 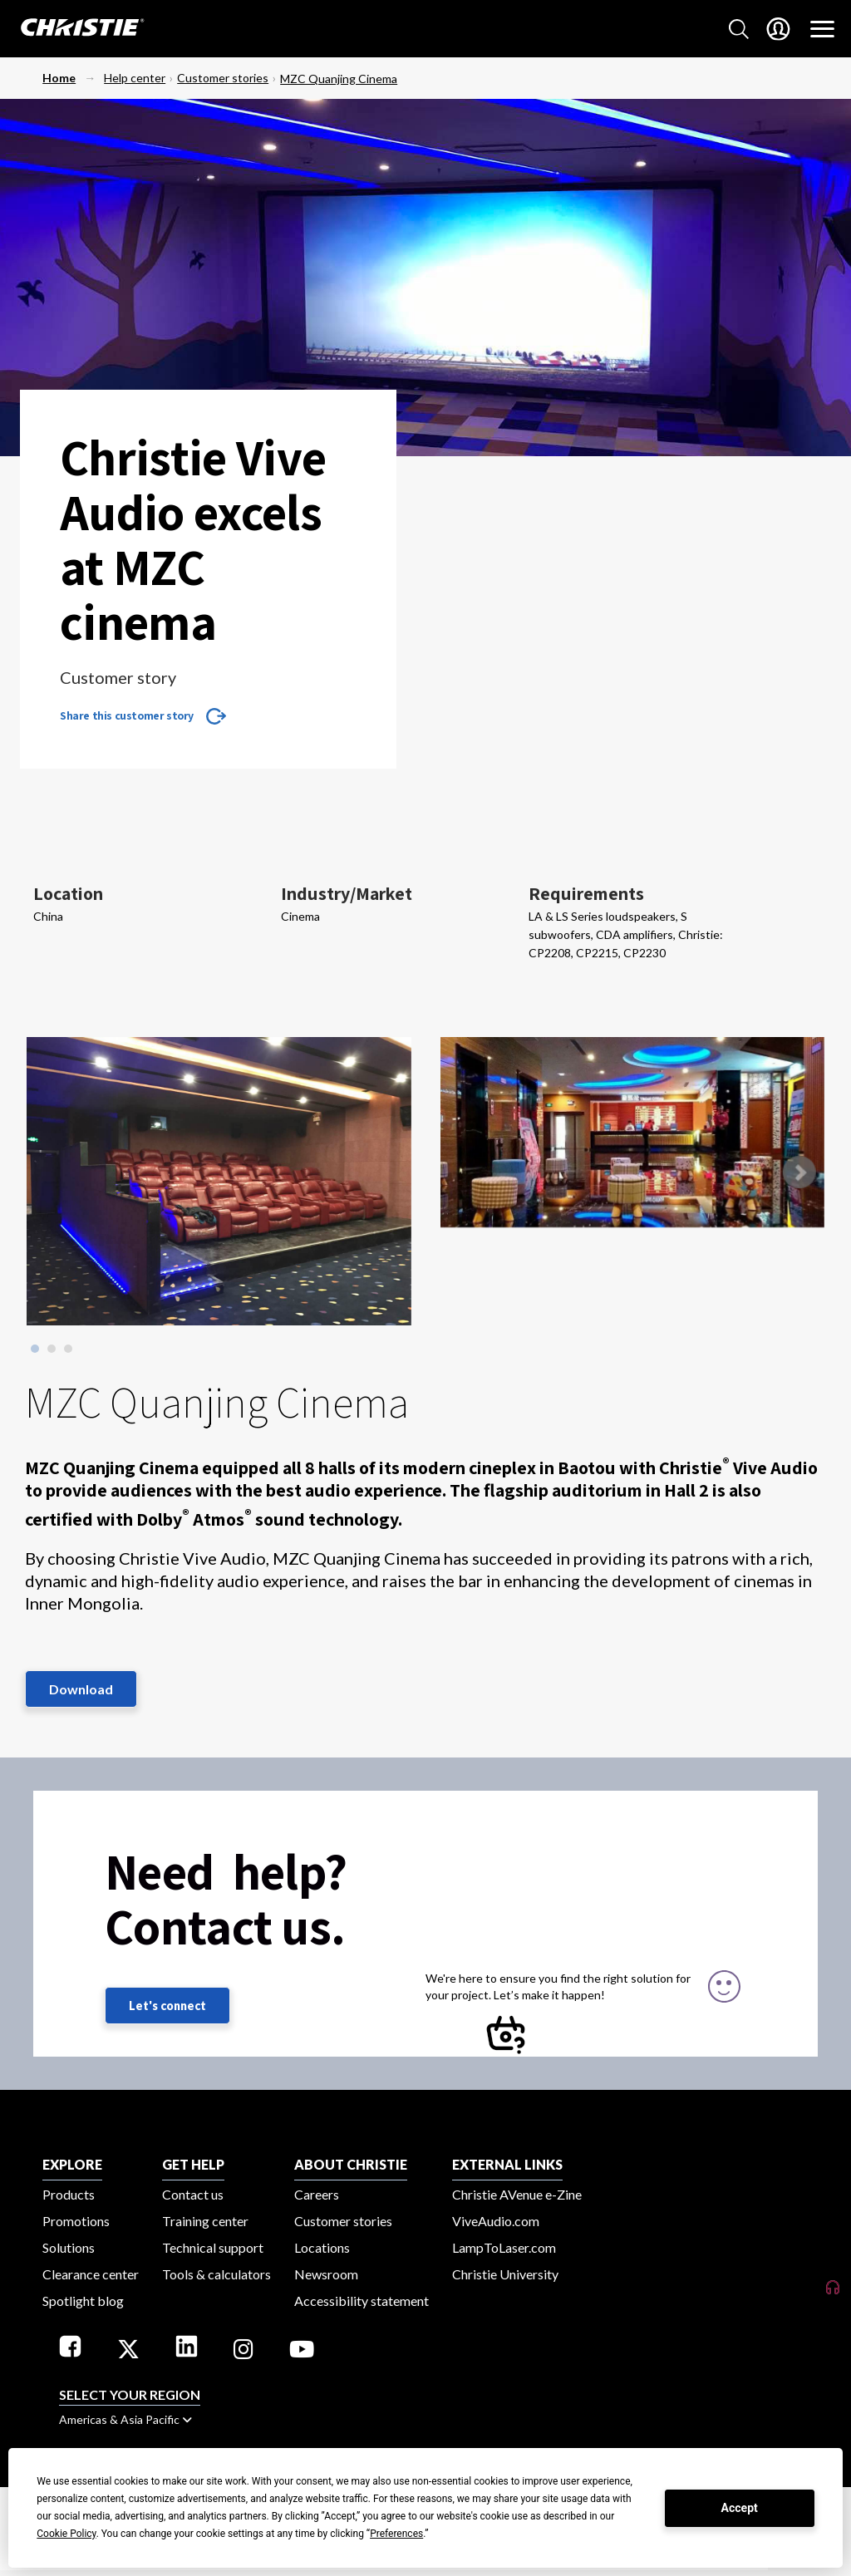 What do you see at coordinates (833, 2288) in the screenshot?
I see `access audio or music playback` at bounding box center [833, 2288].